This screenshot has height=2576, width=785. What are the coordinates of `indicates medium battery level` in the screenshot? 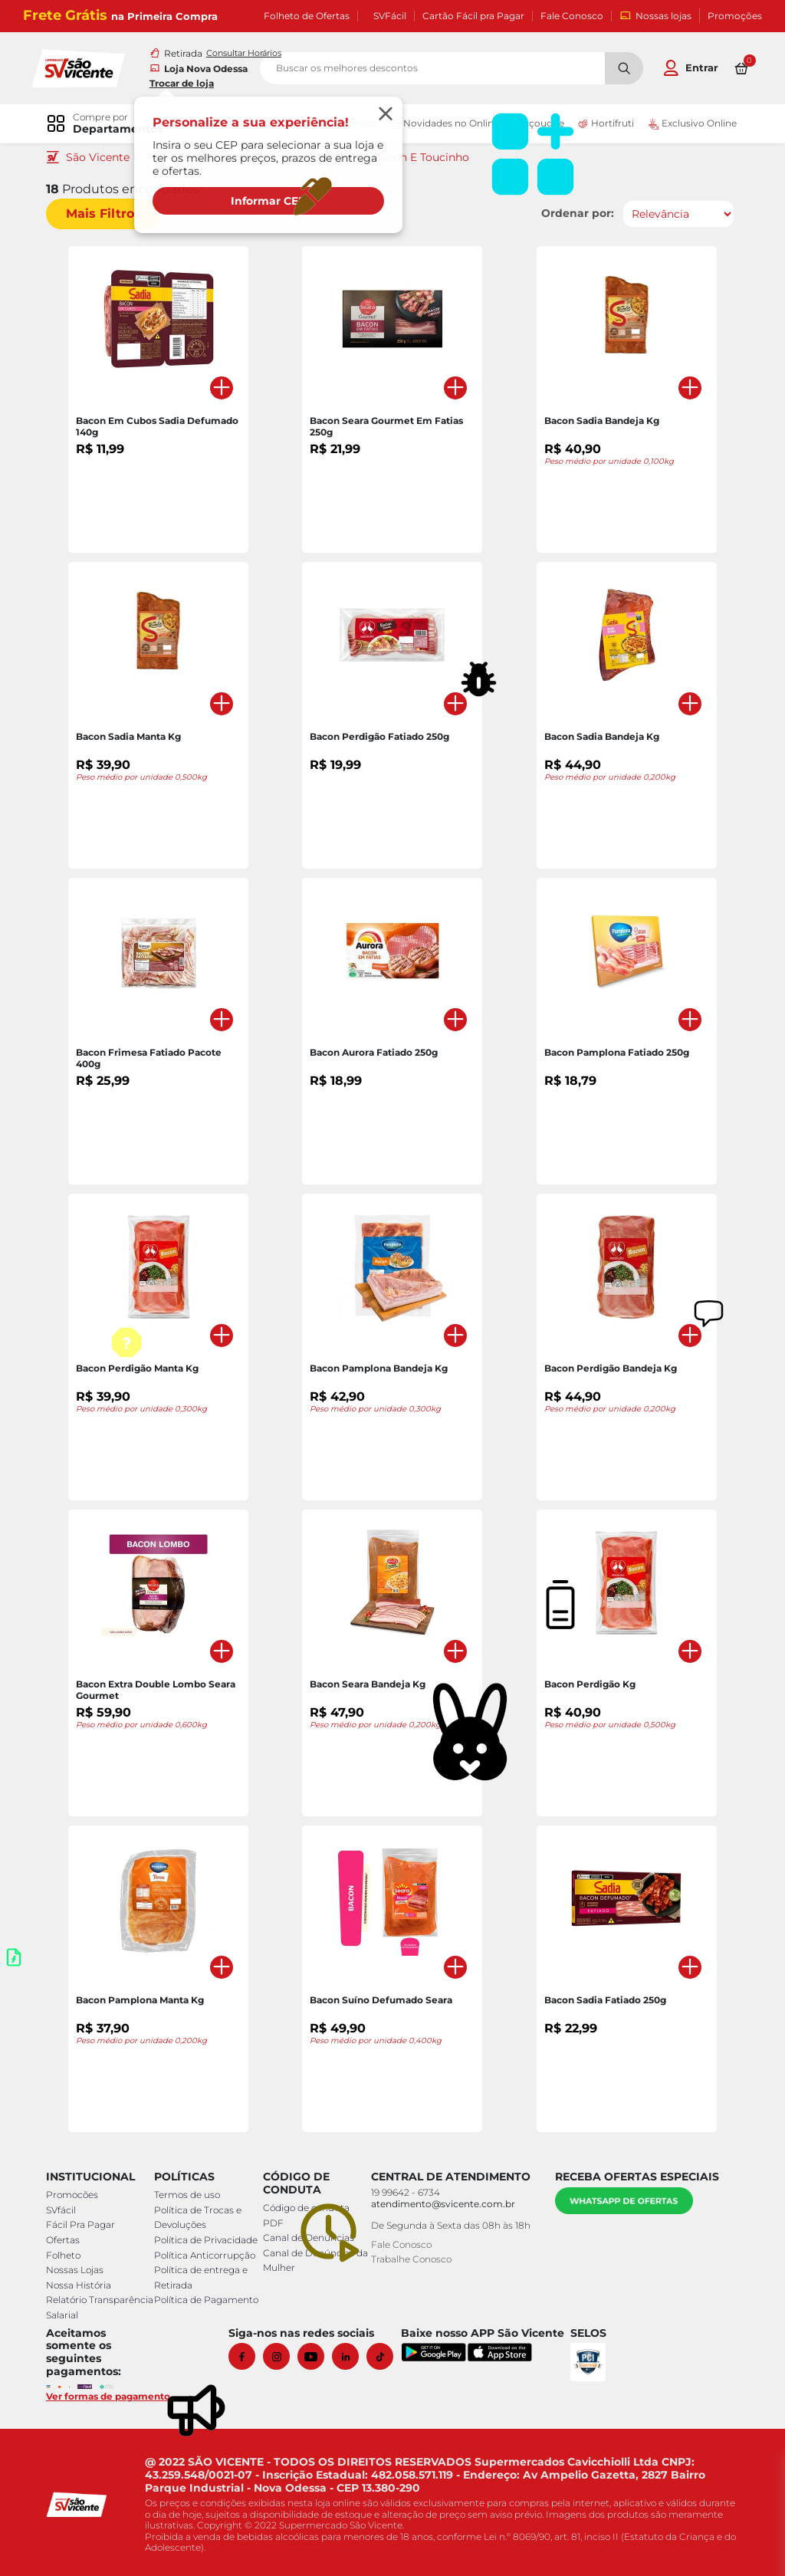 It's located at (560, 1605).